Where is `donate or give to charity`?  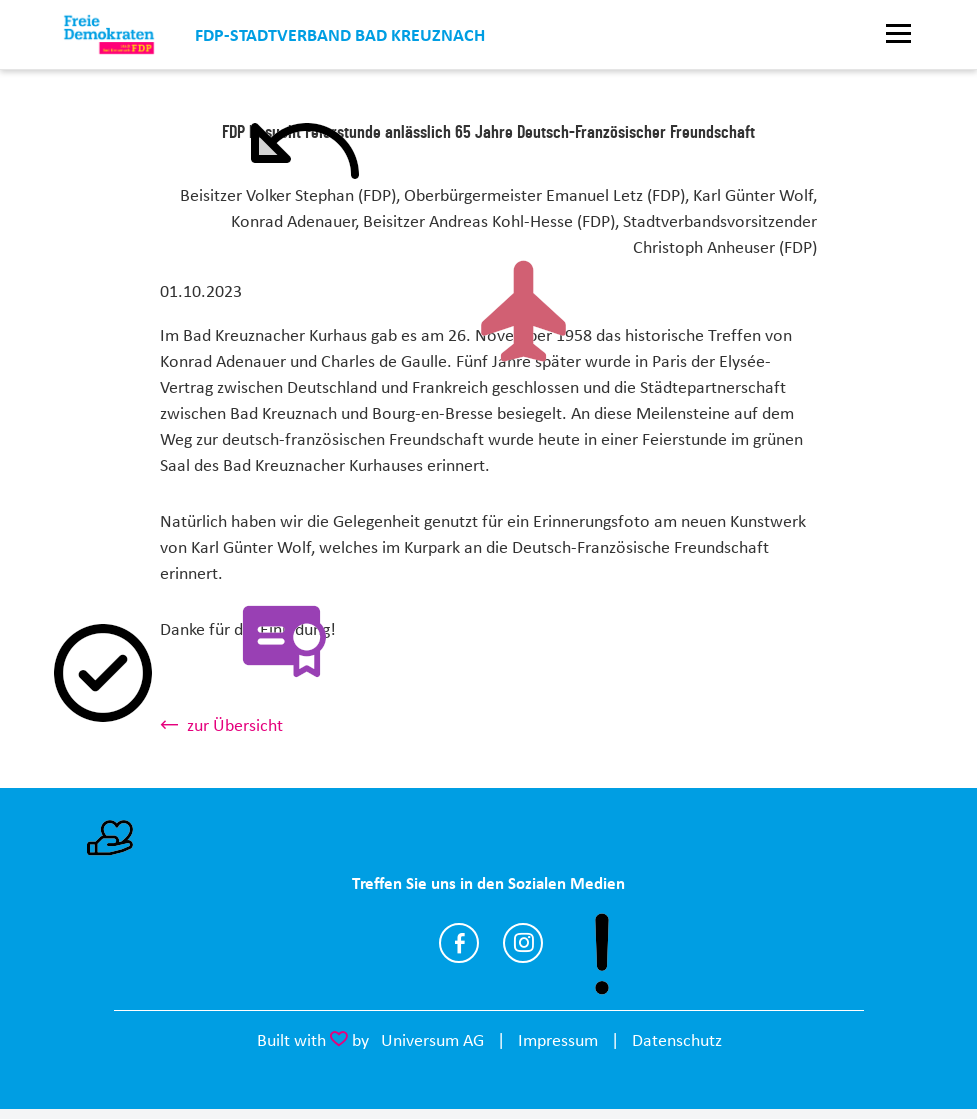 donate or give to charity is located at coordinates (111, 838).